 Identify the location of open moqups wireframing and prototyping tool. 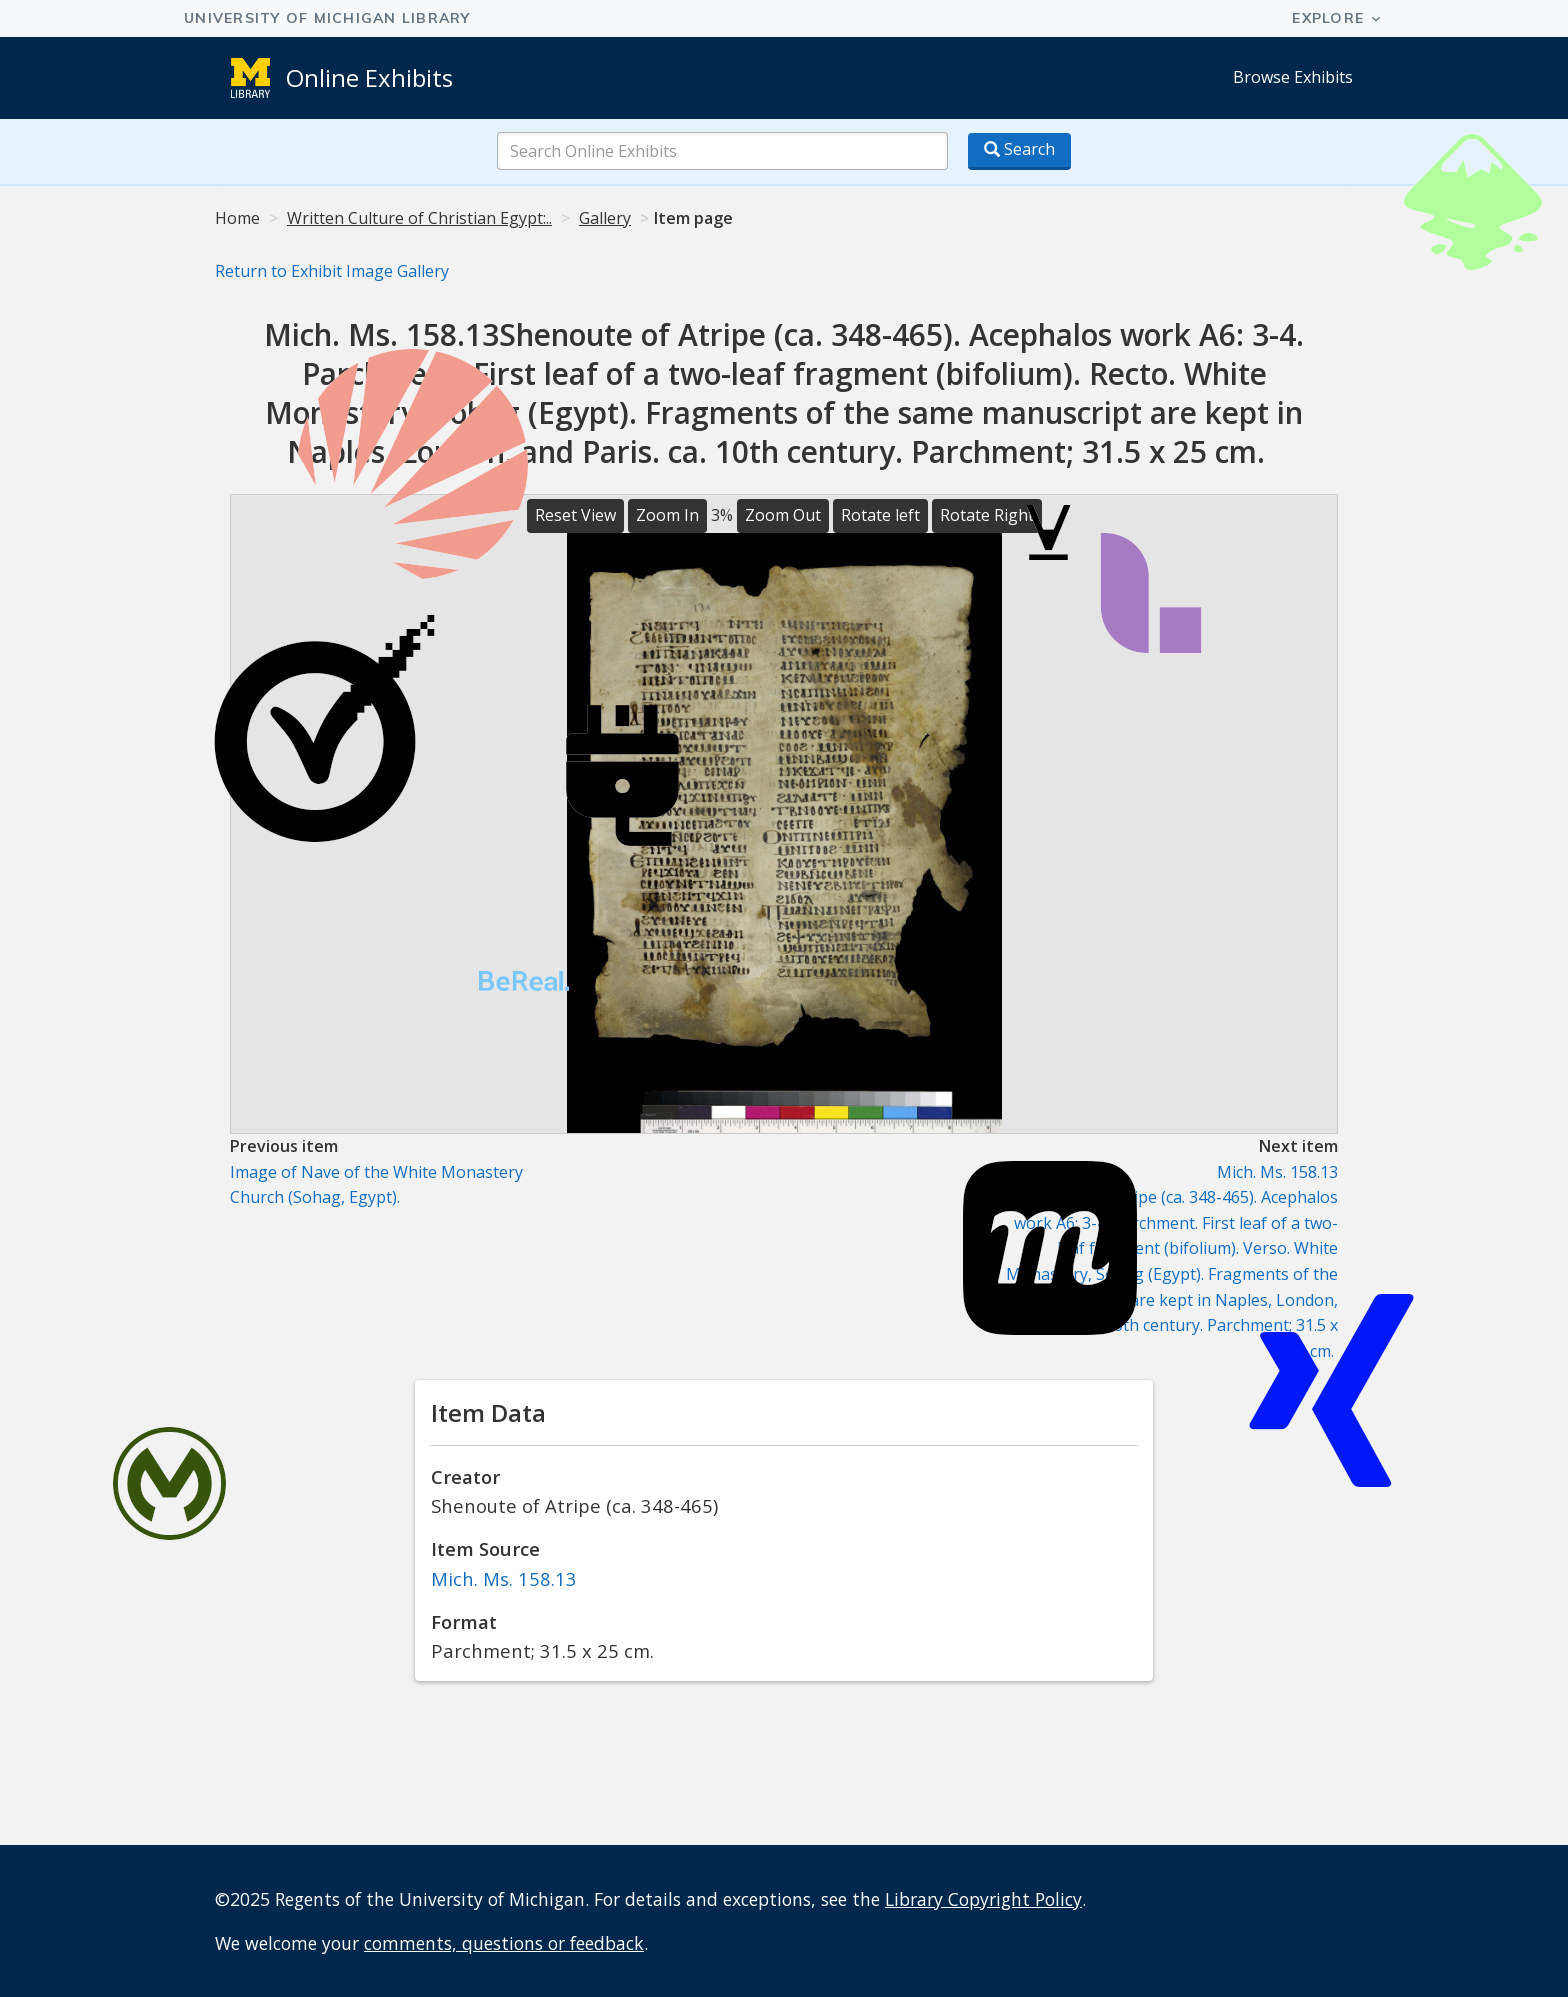
(1050, 1248).